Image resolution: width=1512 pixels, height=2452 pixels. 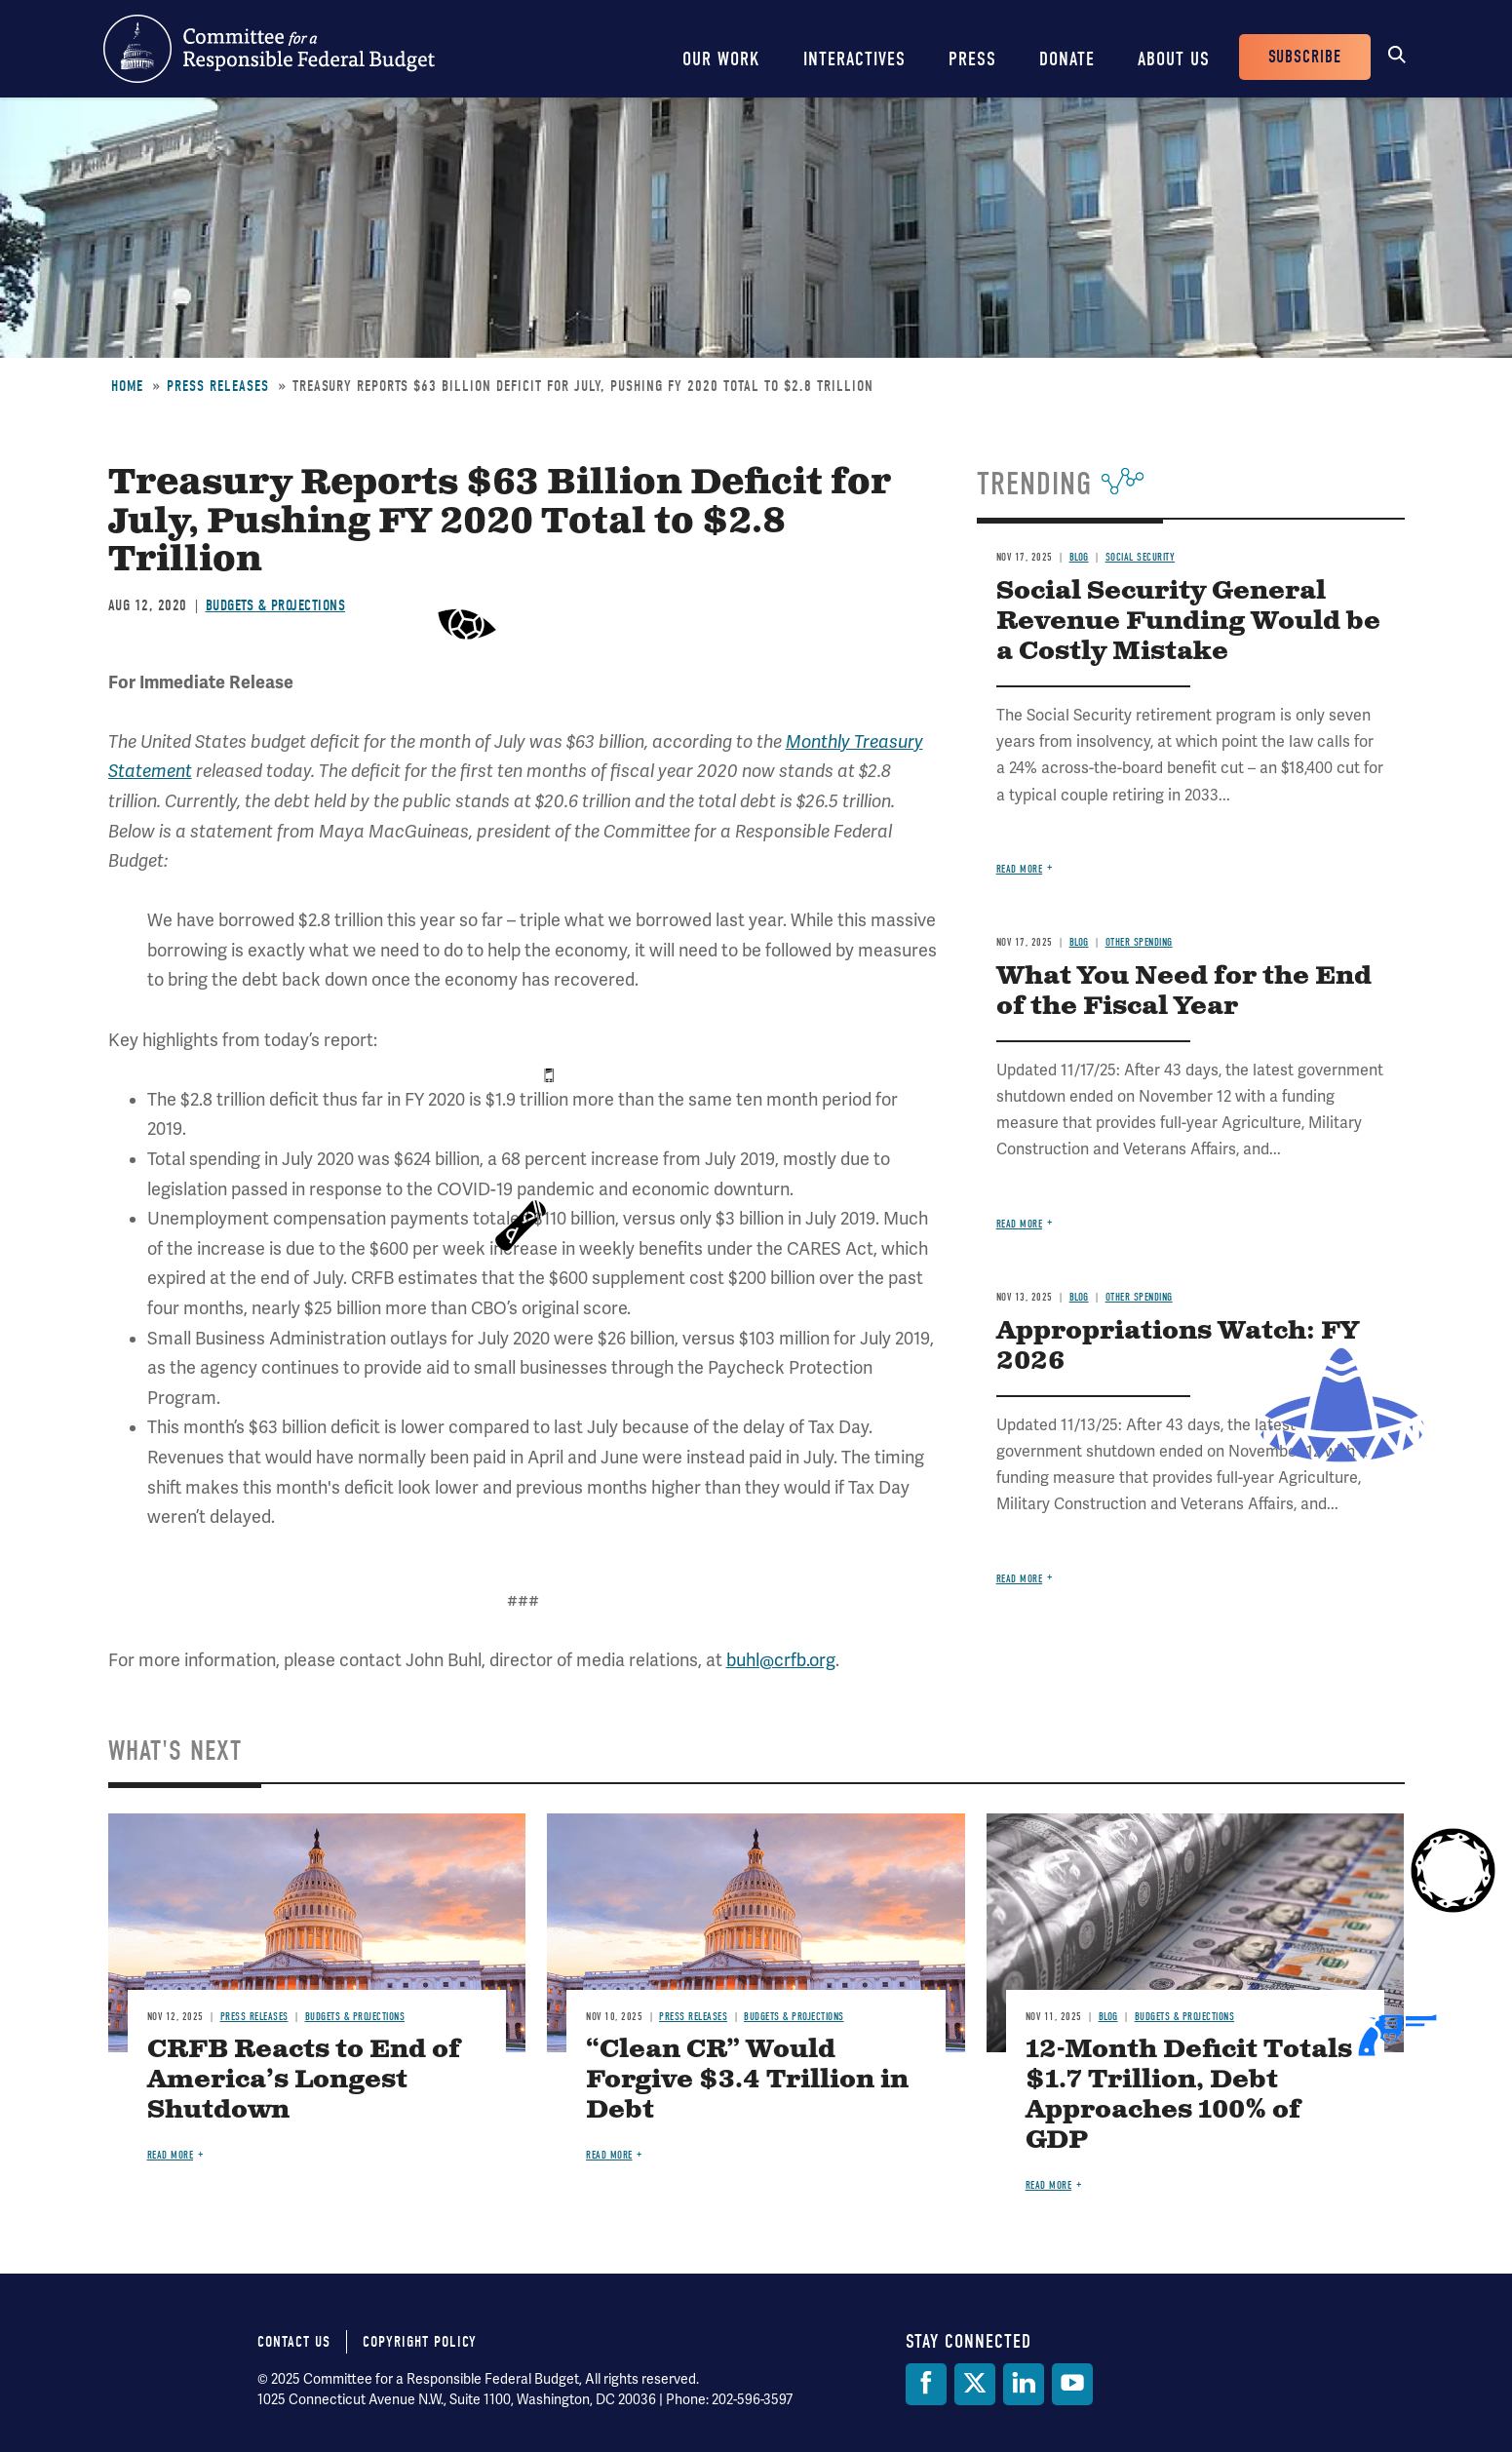 I want to click on execute or delete an item permanently, so click(x=549, y=1075).